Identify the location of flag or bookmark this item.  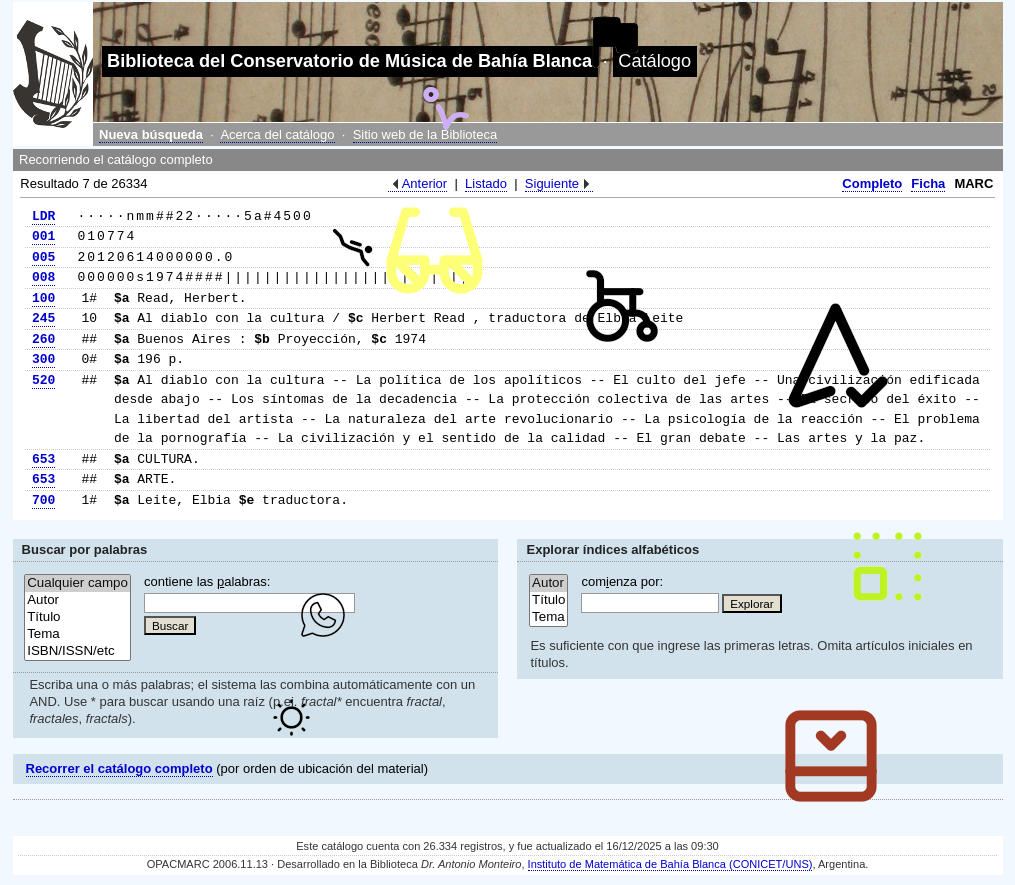
(614, 41).